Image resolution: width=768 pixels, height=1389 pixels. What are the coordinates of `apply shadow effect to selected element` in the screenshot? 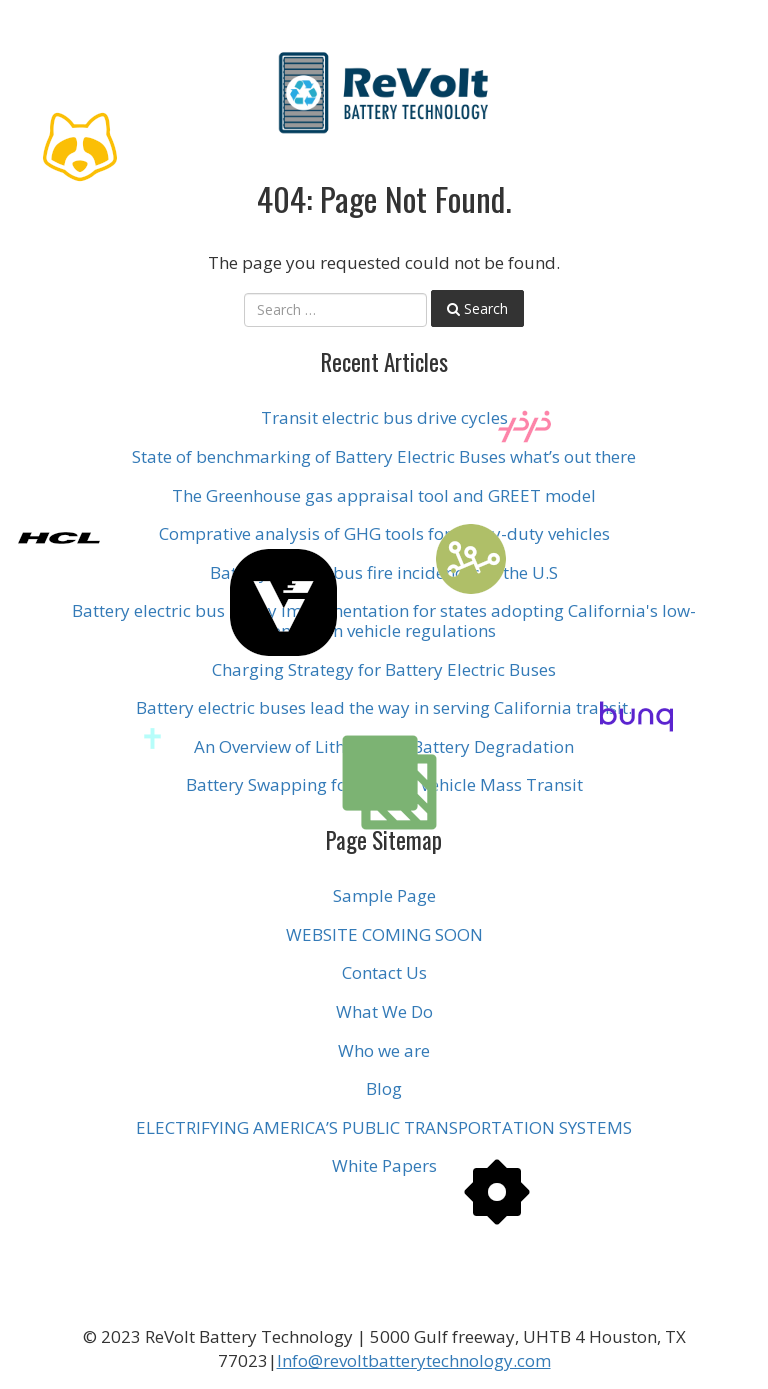 It's located at (389, 782).